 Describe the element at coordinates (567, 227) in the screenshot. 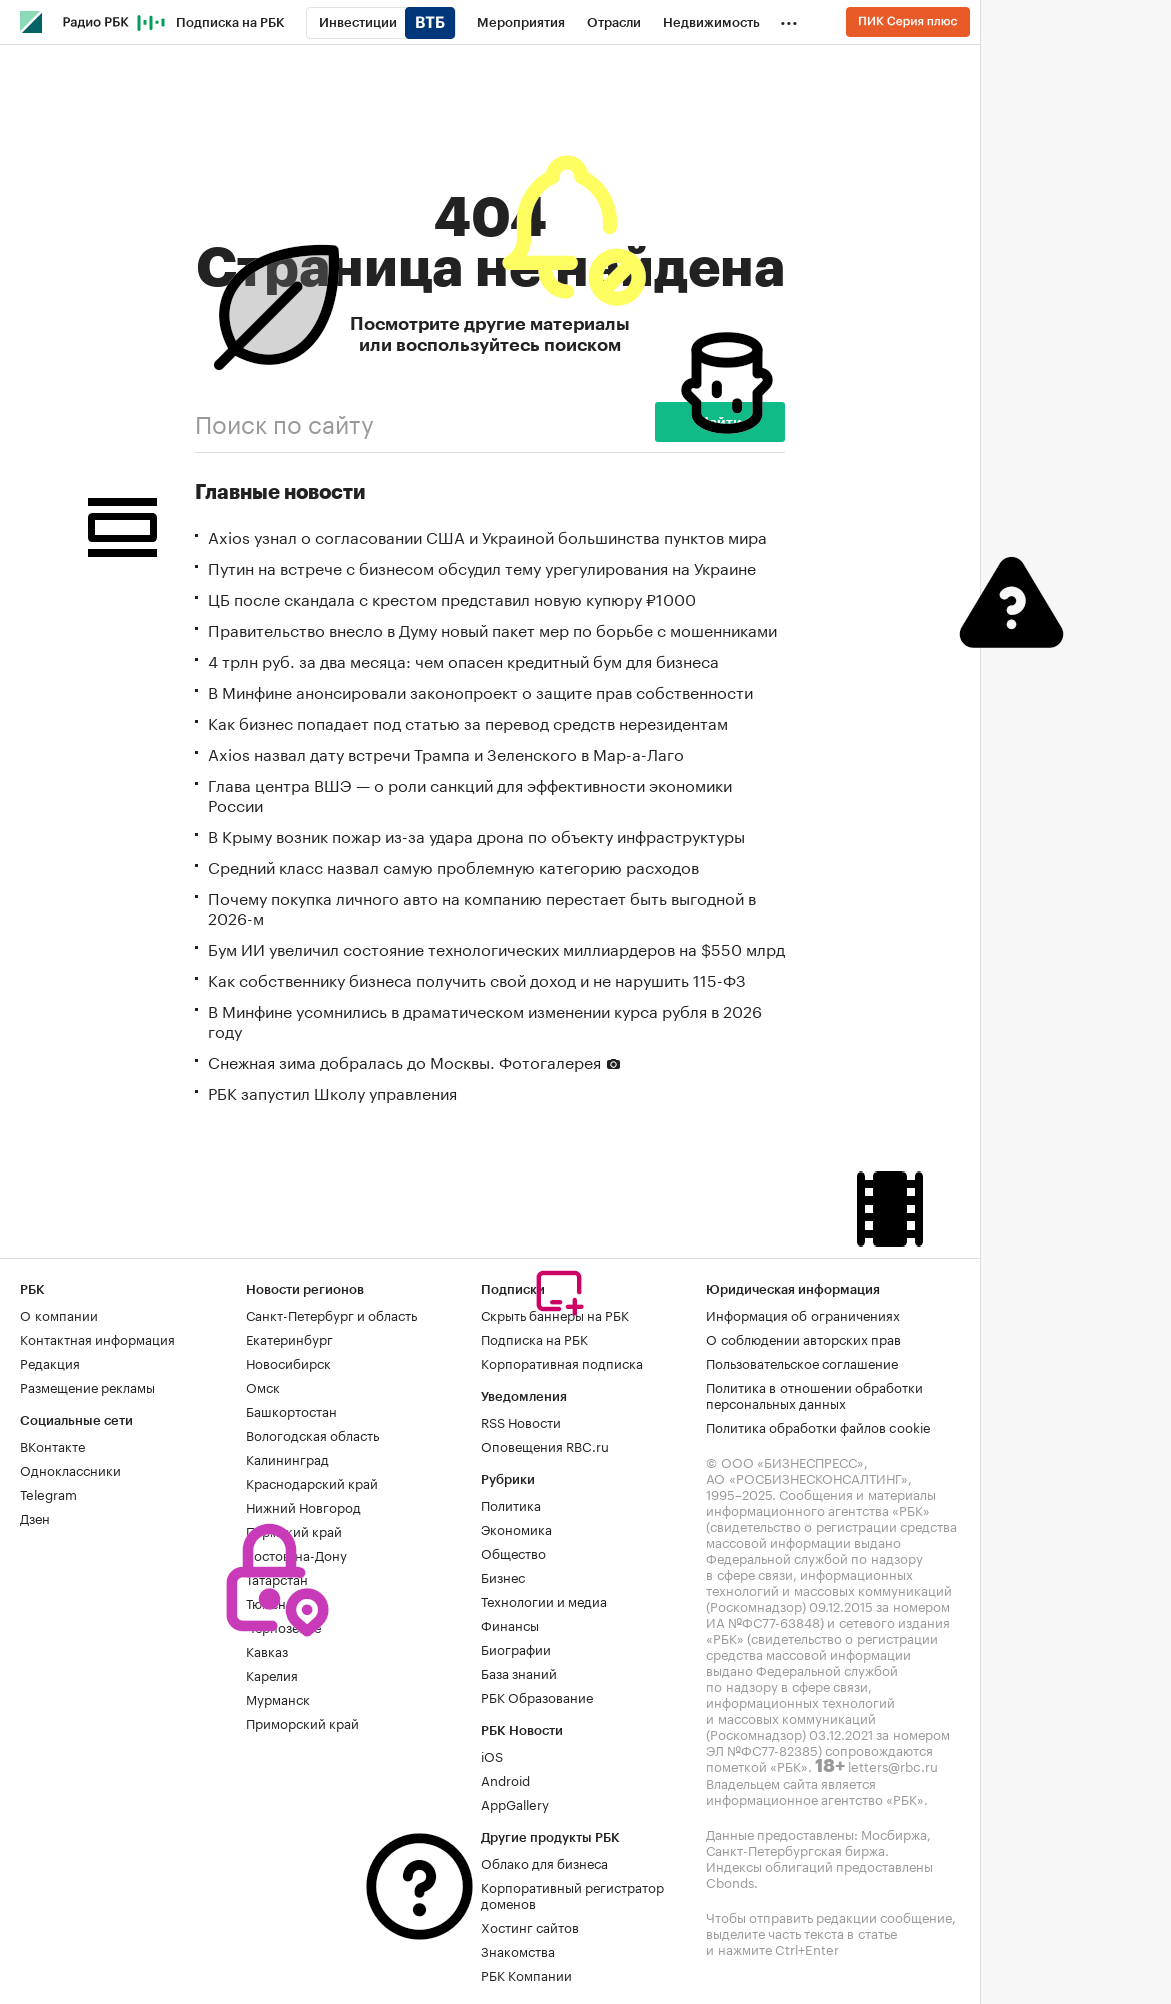

I see `mute or disable notifications` at that location.